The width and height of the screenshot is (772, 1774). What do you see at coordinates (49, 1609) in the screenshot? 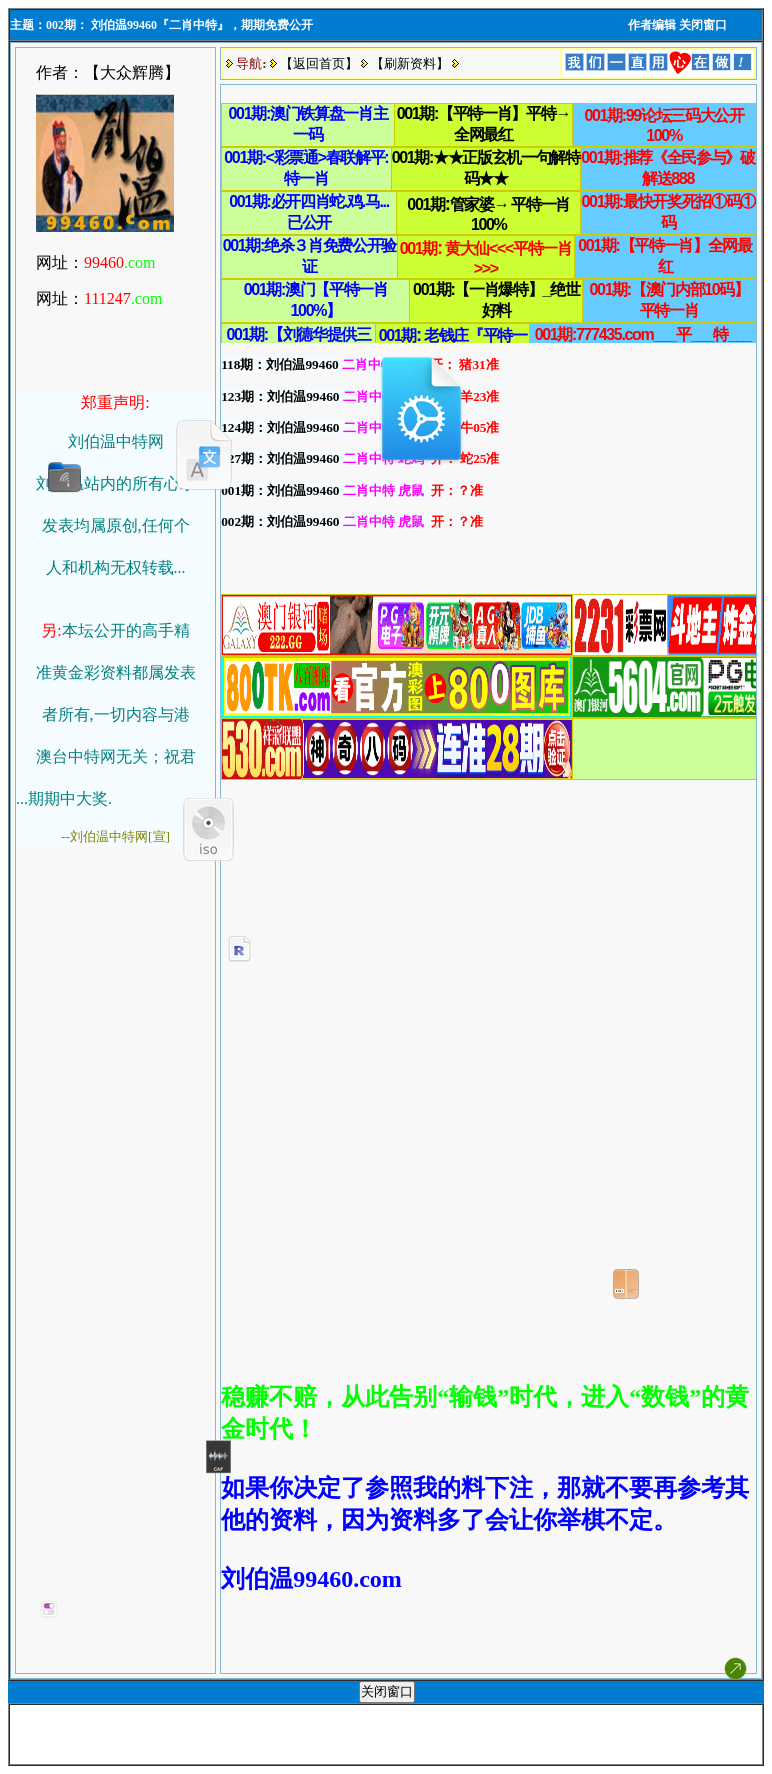
I see `open system tweaks or customization settings` at bounding box center [49, 1609].